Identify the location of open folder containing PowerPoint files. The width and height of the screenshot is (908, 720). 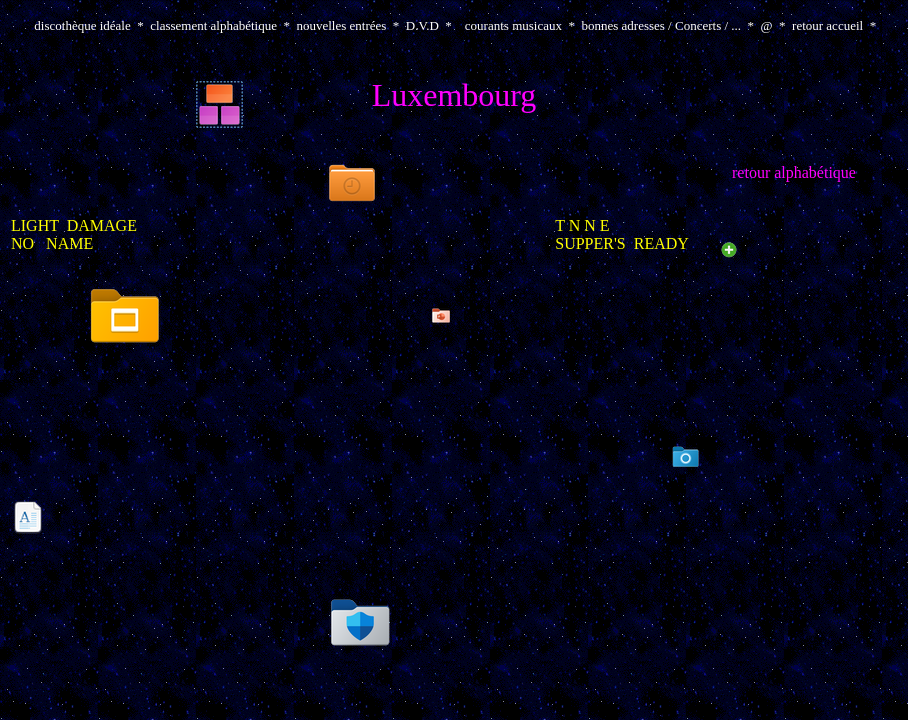
(441, 316).